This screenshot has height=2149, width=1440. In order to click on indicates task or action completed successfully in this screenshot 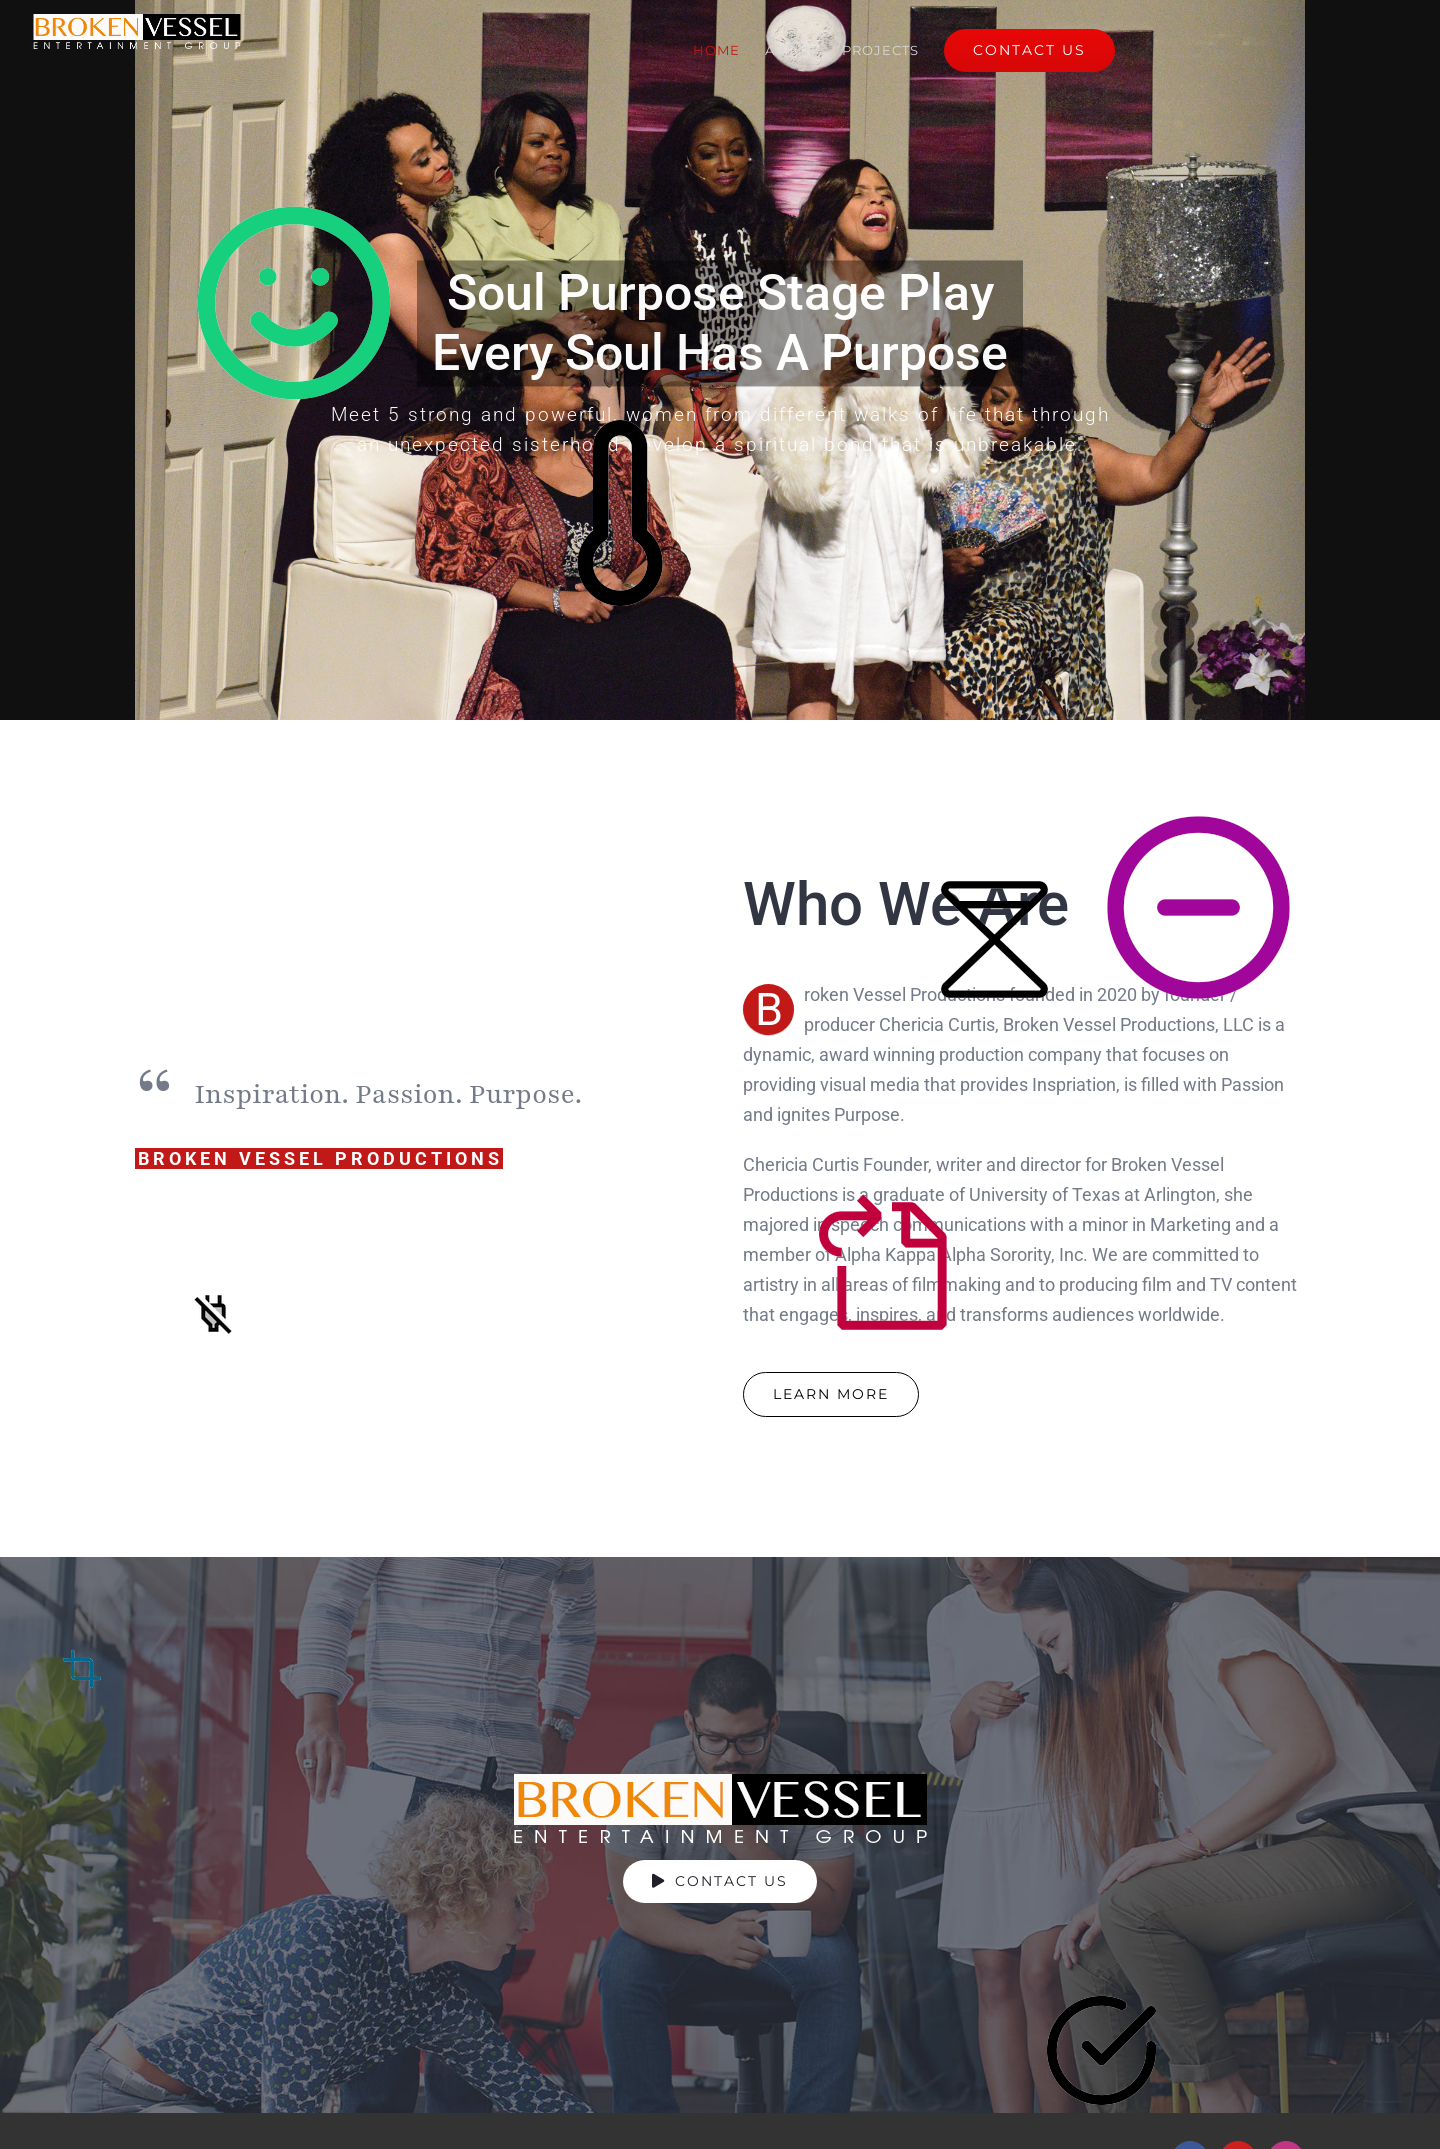, I will do `click(1101, 2050)`.